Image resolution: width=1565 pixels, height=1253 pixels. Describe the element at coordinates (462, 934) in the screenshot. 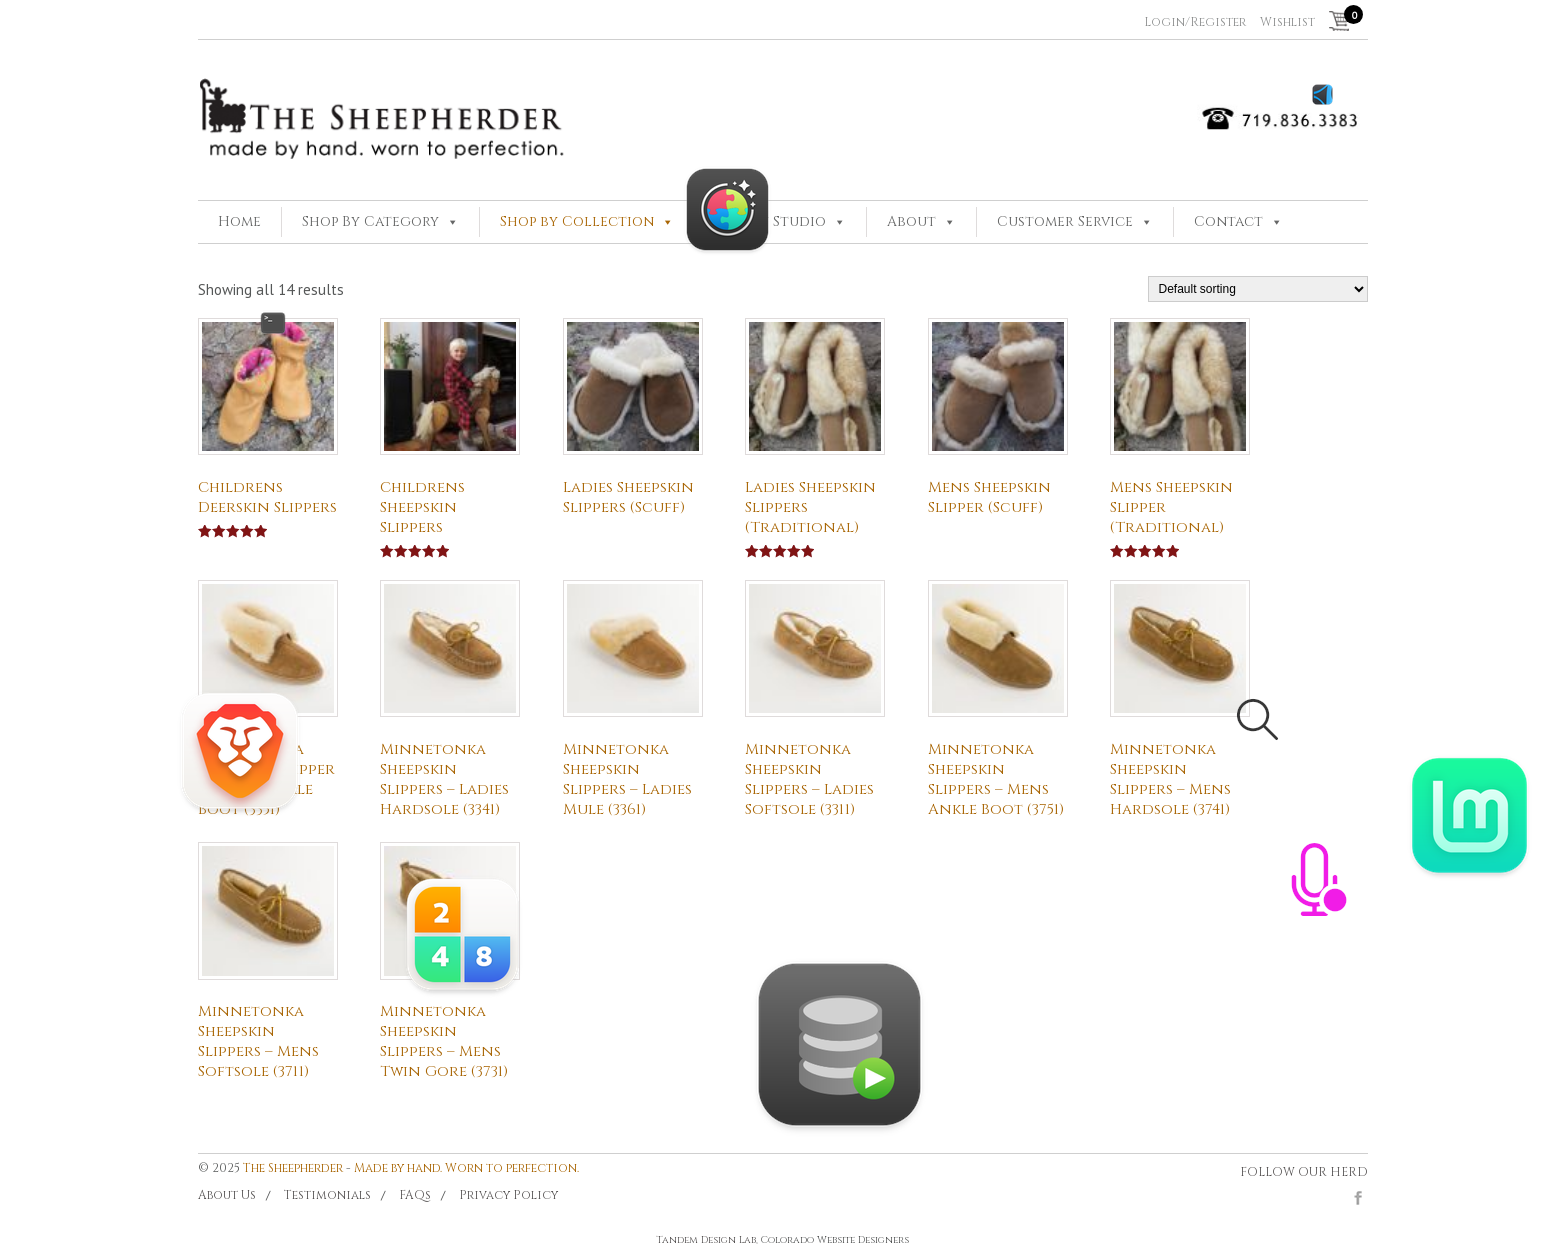

I see `launch the 2048 puzzle game` at that location.